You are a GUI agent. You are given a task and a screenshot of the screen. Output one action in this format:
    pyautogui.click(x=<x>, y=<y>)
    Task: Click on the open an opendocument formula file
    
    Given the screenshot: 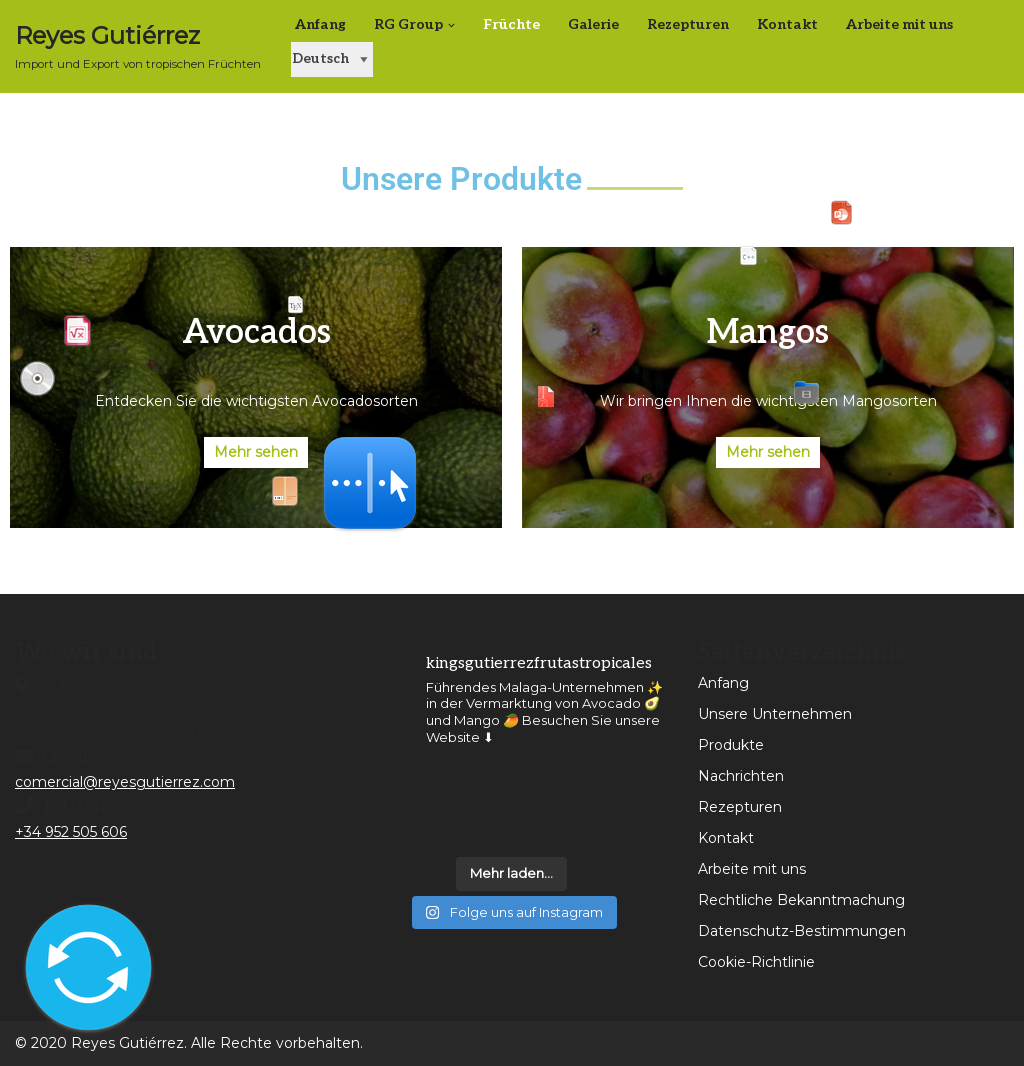 What is the action you would take?
    pyautogui.click(x=77, y=330)
    